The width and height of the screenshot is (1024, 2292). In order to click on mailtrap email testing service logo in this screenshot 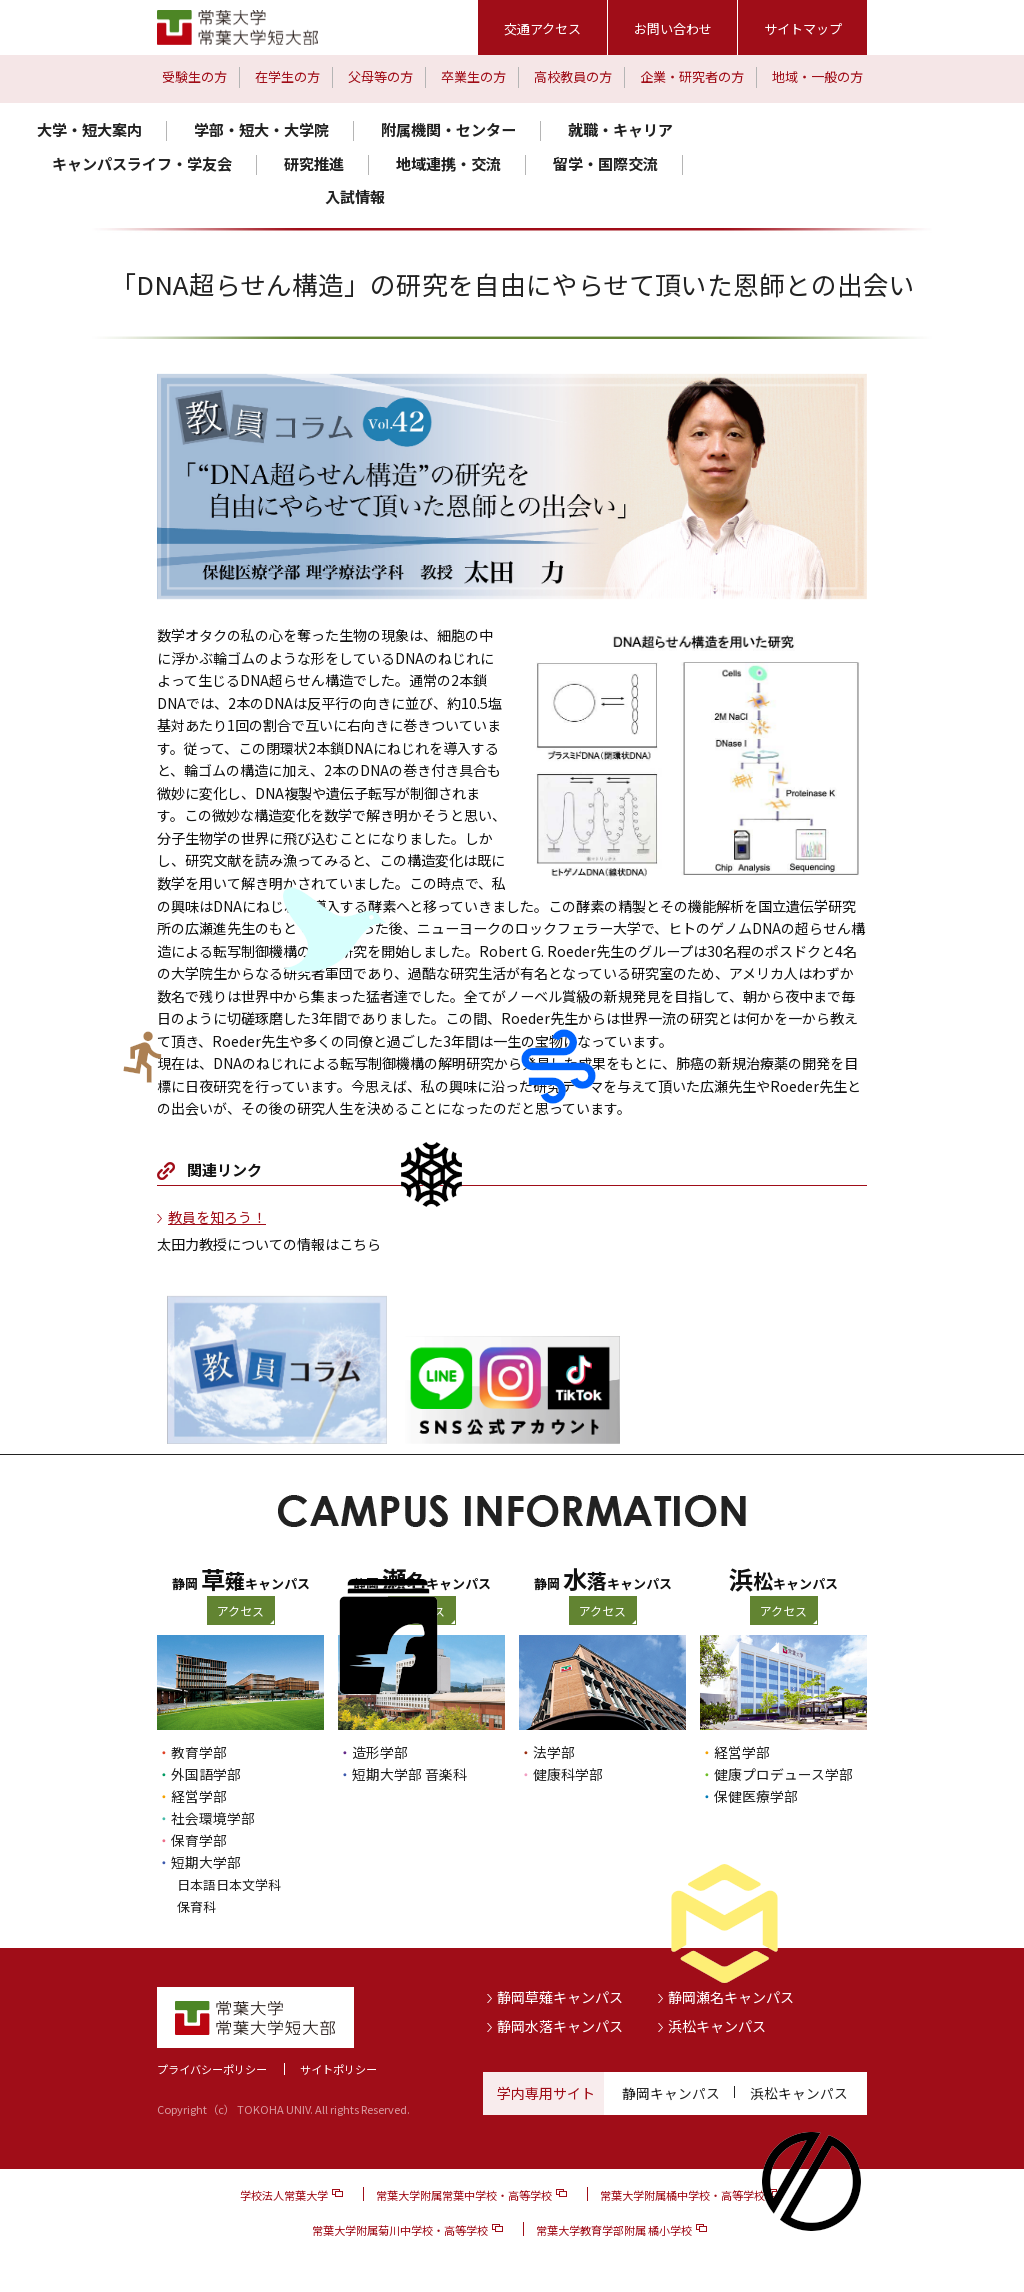, I will do `click(724, 1923)`.